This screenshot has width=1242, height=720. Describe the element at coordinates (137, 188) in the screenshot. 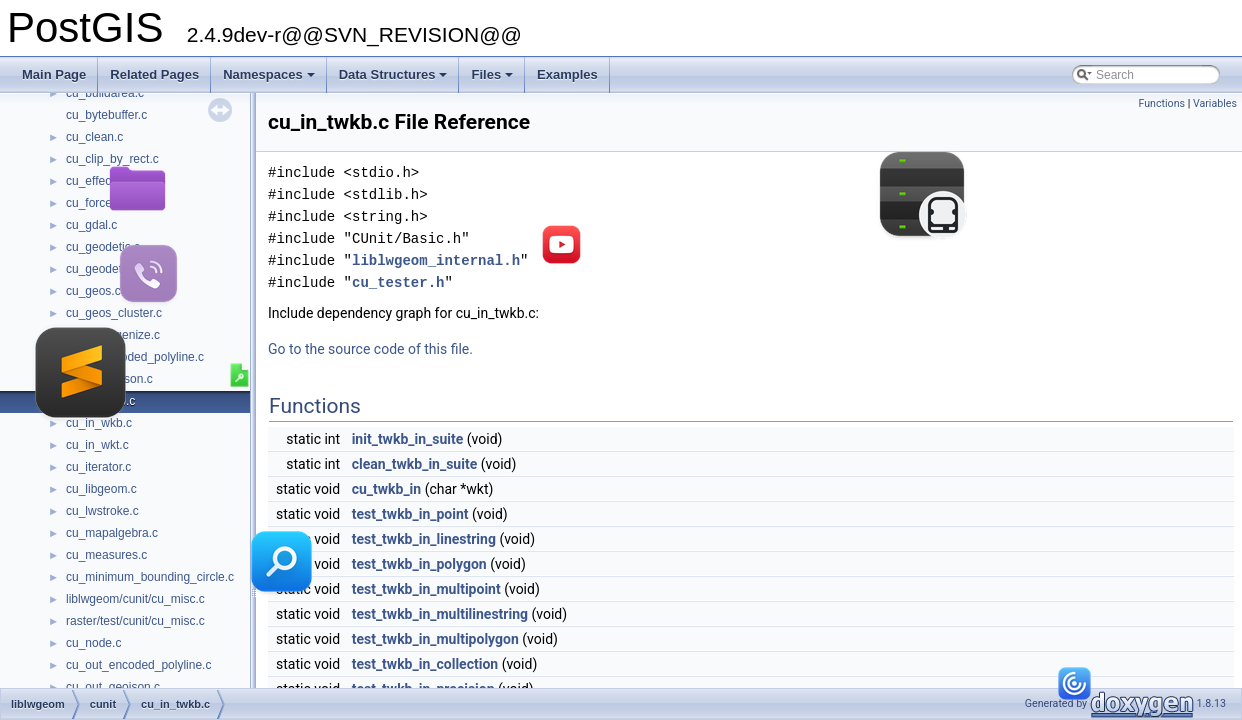

I see `open folder containing files` at that location.